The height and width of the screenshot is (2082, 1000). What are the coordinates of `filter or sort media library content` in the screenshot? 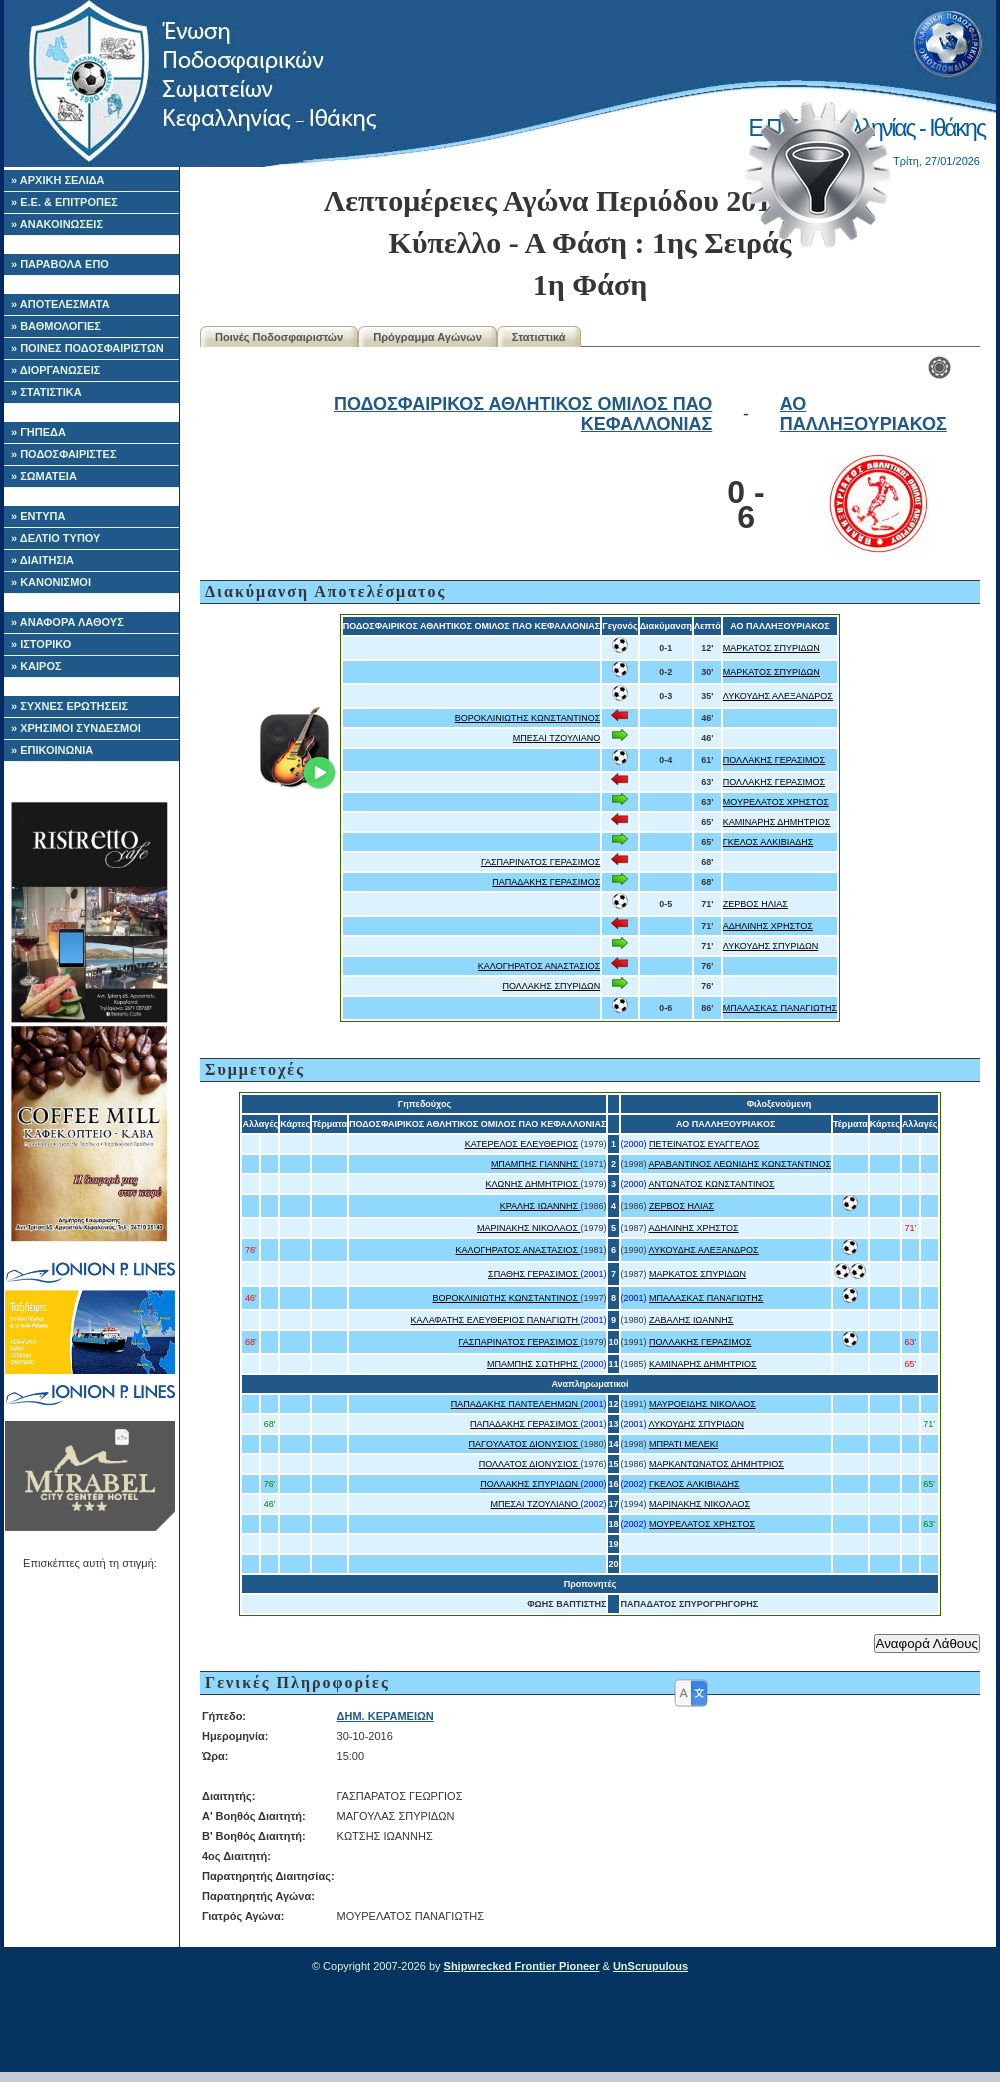 It's located at (818, 175).